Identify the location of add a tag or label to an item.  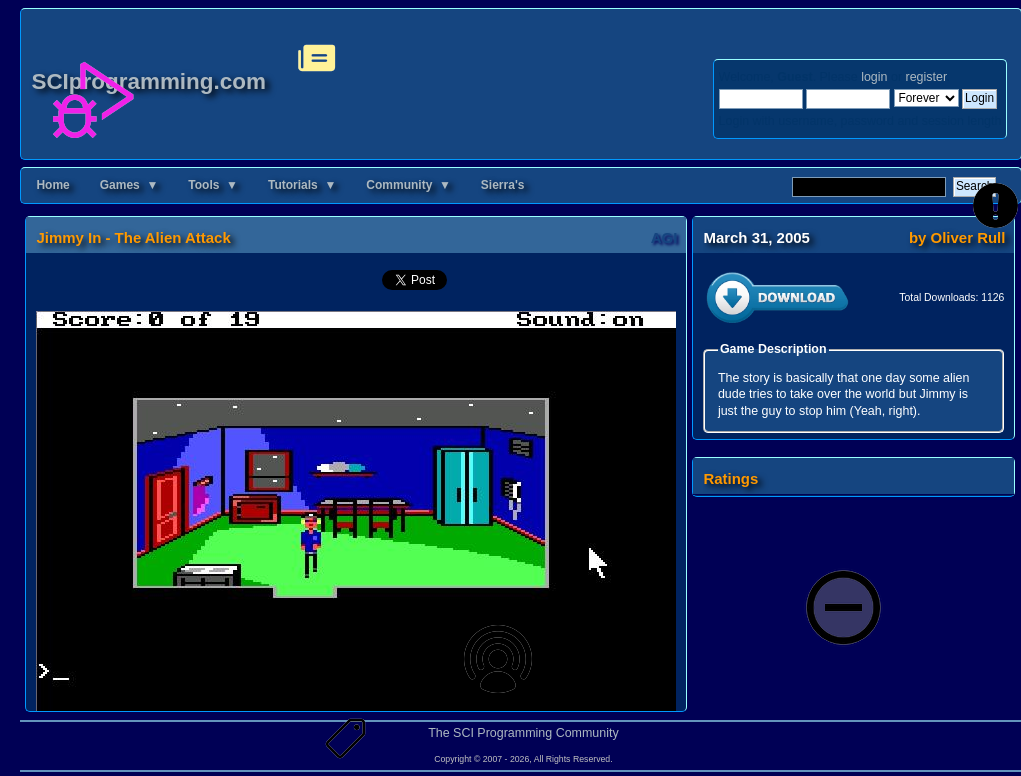
(345, 738).